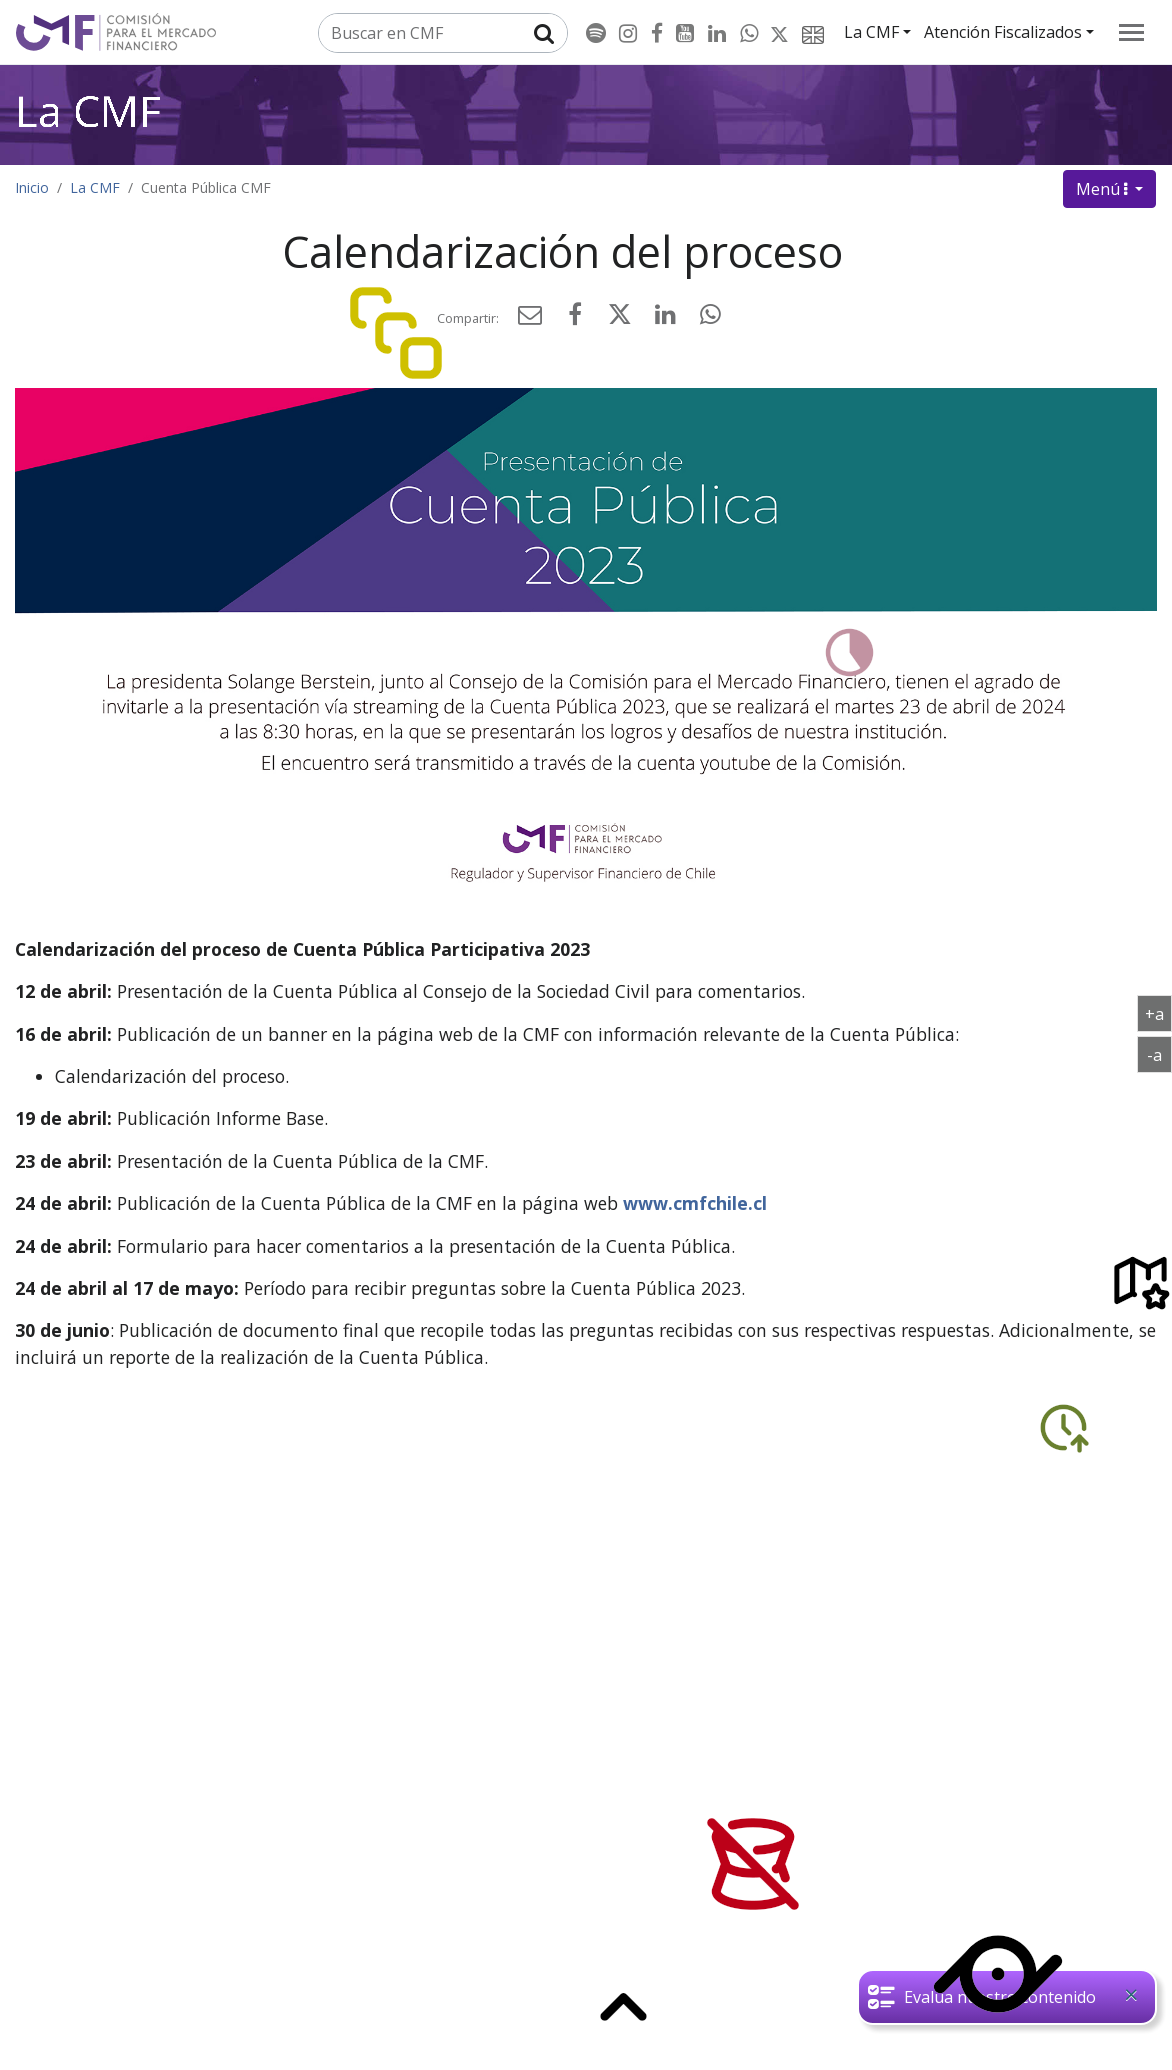 This screenshot has height=2070, width=1172. Describe the element at coordinates (849, 652) in the screenshot. I see `indicates 40% progress or completion` at that location.